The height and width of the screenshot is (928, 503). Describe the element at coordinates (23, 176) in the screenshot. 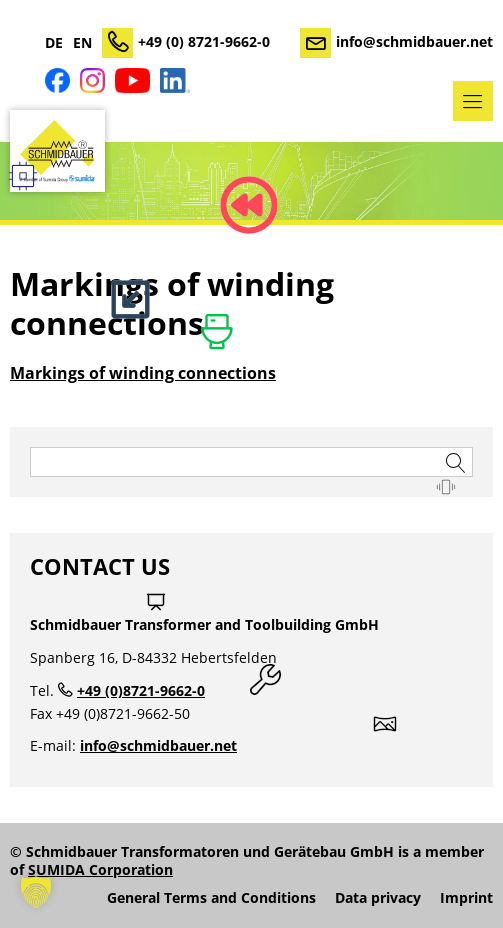

I see `view CPU or processor information` at that location.